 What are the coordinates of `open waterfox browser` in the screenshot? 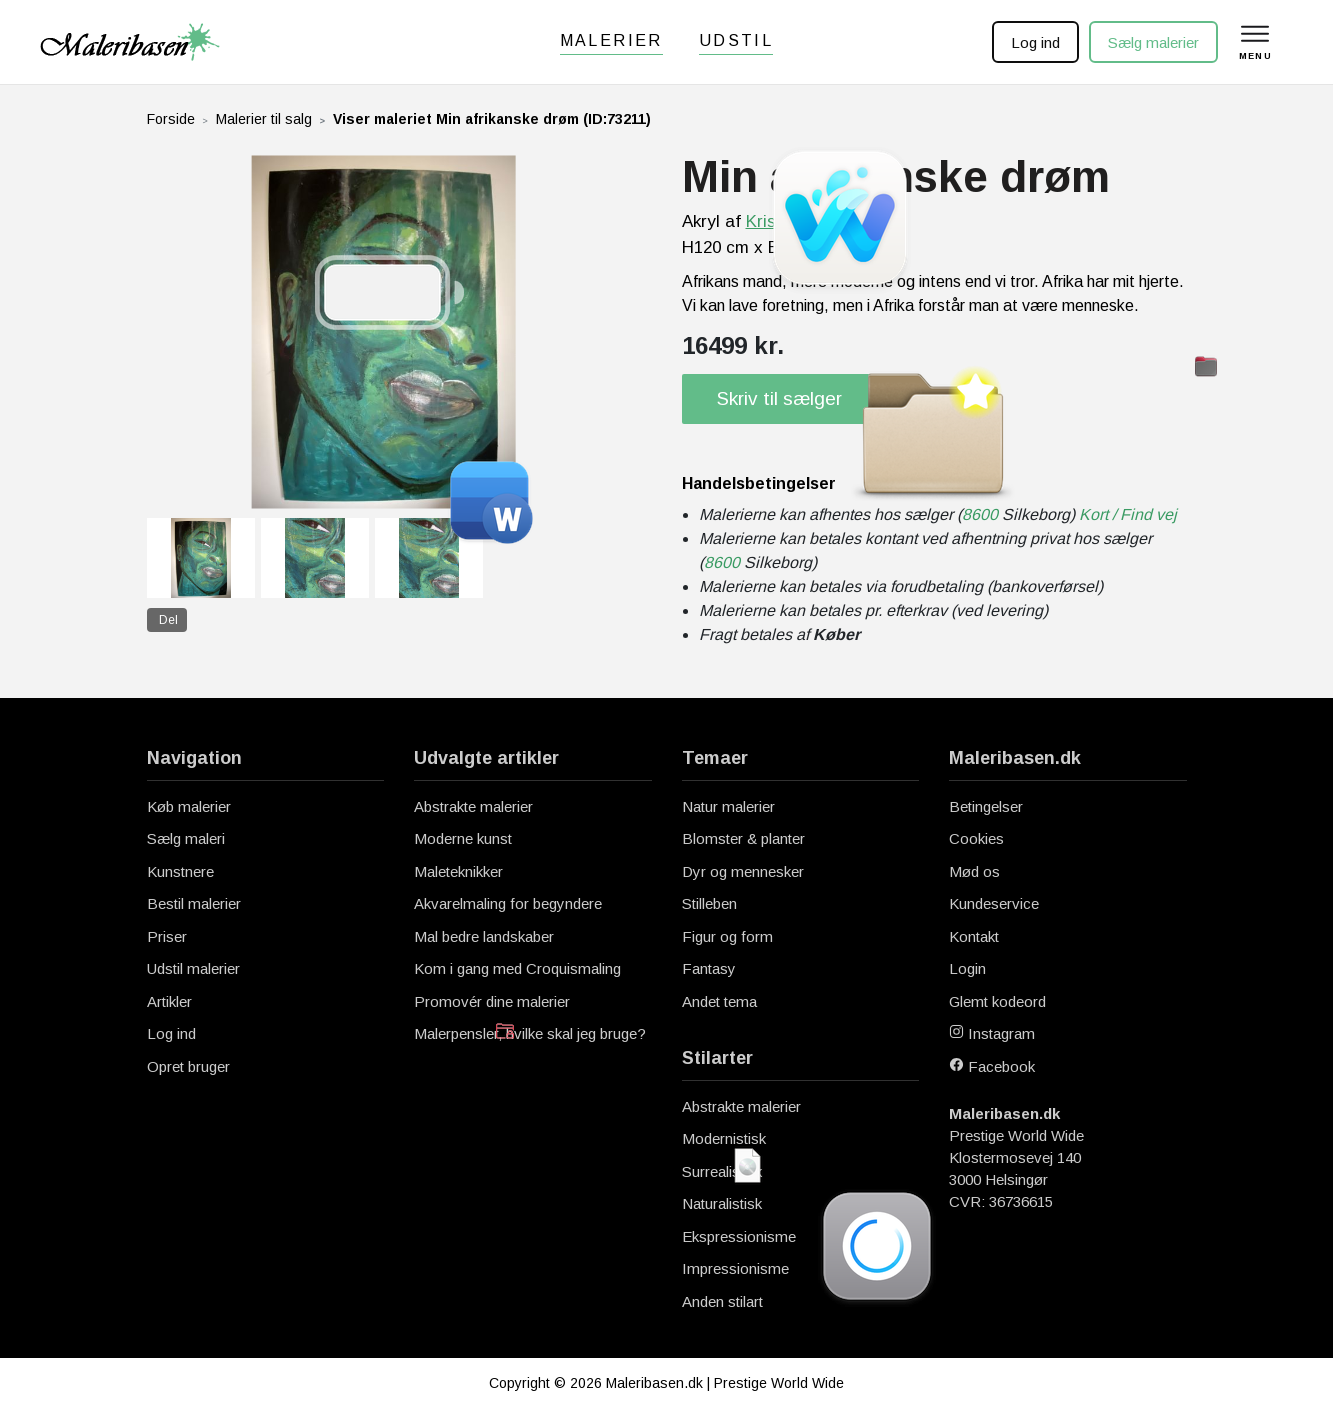 It's located at (840, 218).